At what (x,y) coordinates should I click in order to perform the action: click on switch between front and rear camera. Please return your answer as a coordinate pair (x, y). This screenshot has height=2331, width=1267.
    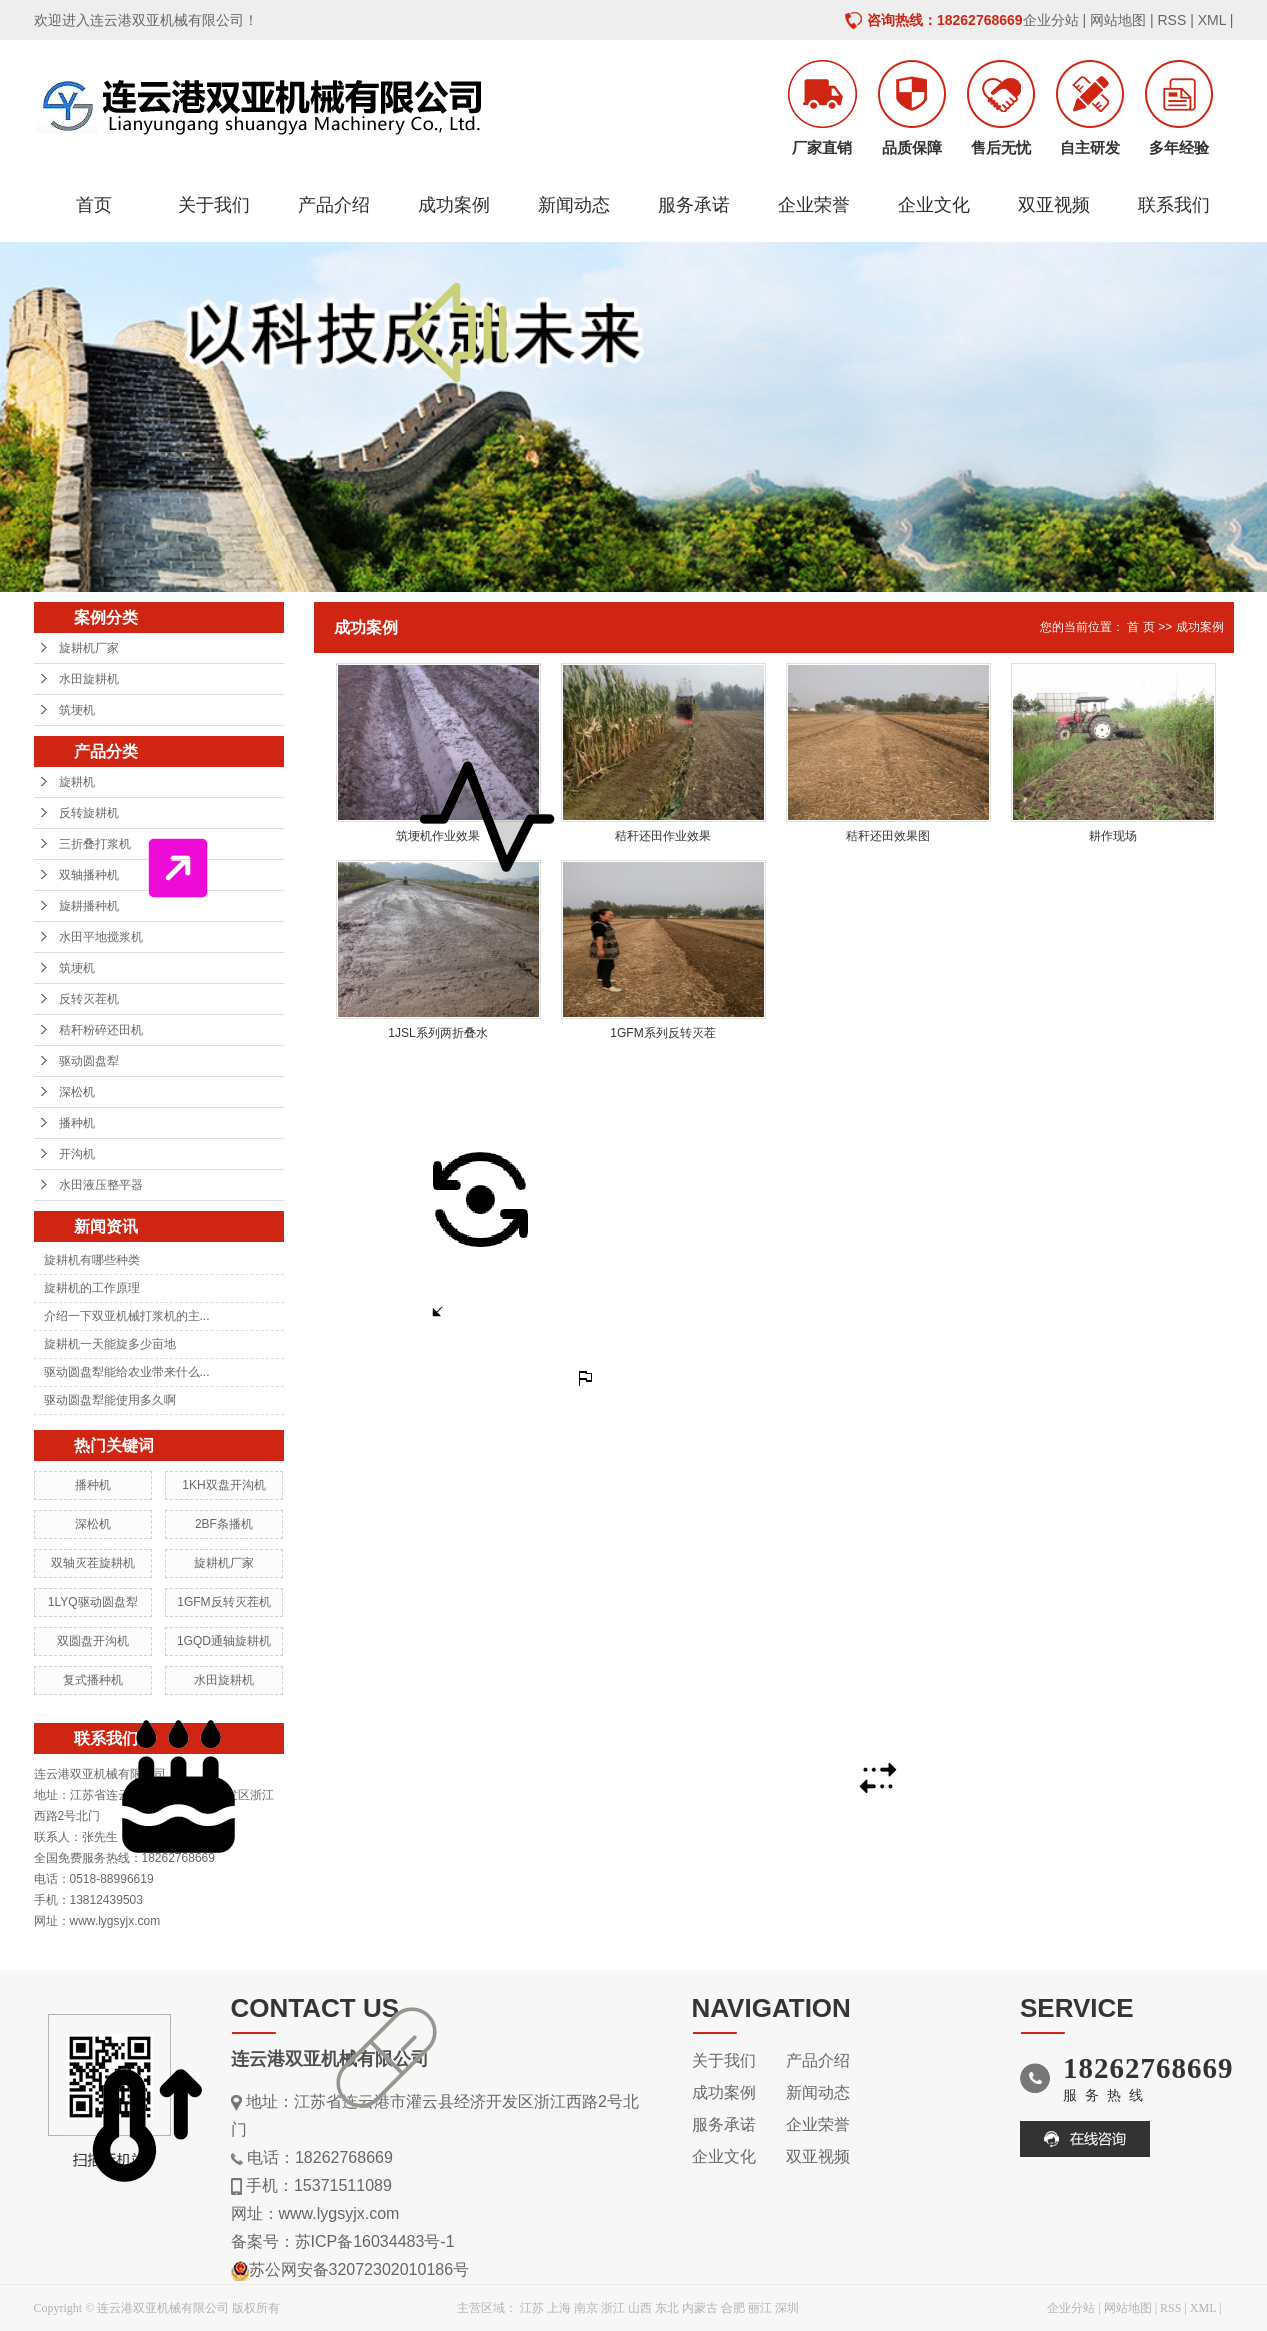
    Looking at the image, I should click on (480, 1199).